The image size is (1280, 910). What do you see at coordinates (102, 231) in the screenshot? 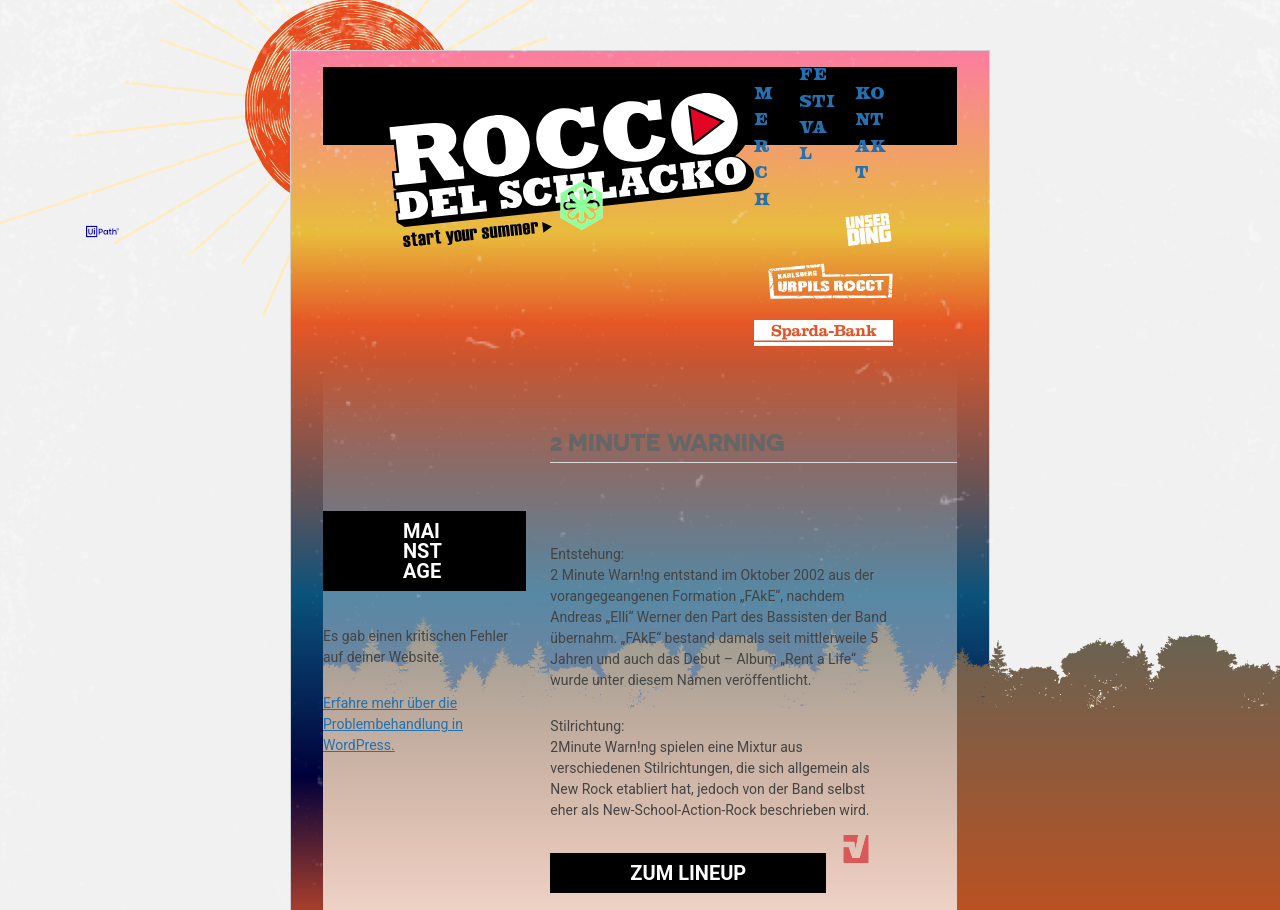
I see `UiPath automation platform logo` at bounding box center [102, 231].